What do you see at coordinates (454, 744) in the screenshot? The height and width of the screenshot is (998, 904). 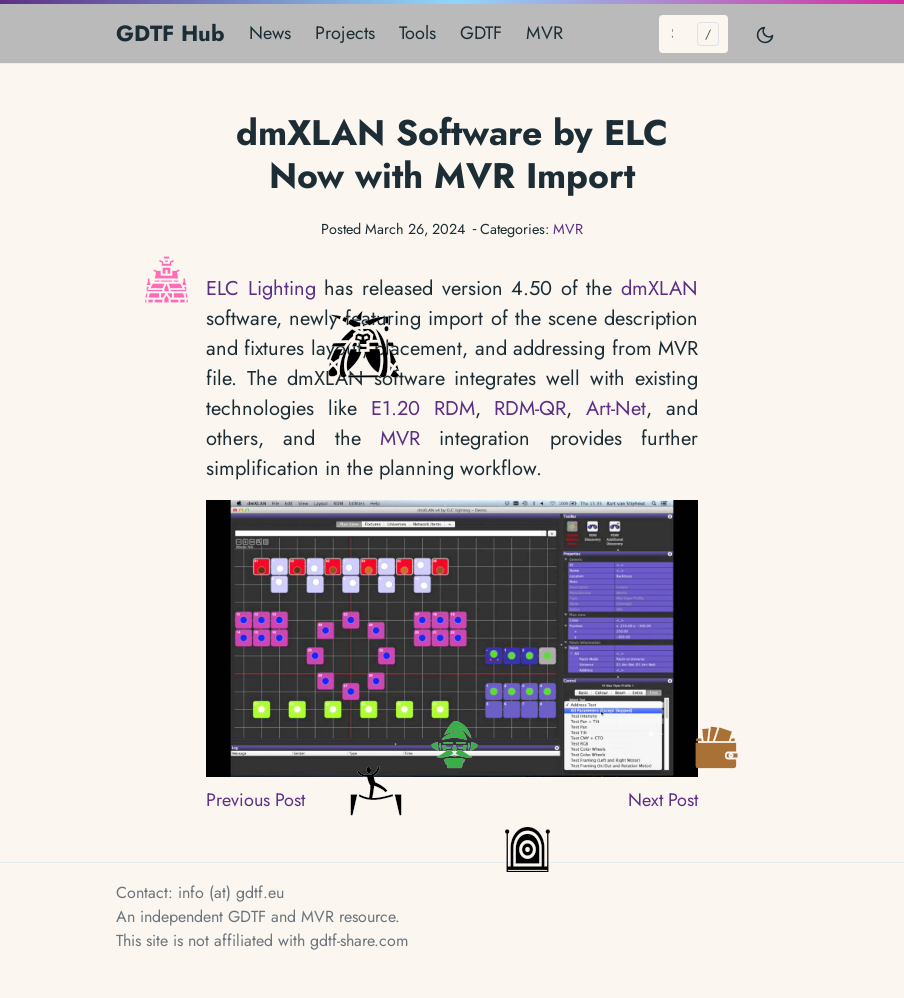 I see `access wizard or mage character class` at bounding box center [454, 744].